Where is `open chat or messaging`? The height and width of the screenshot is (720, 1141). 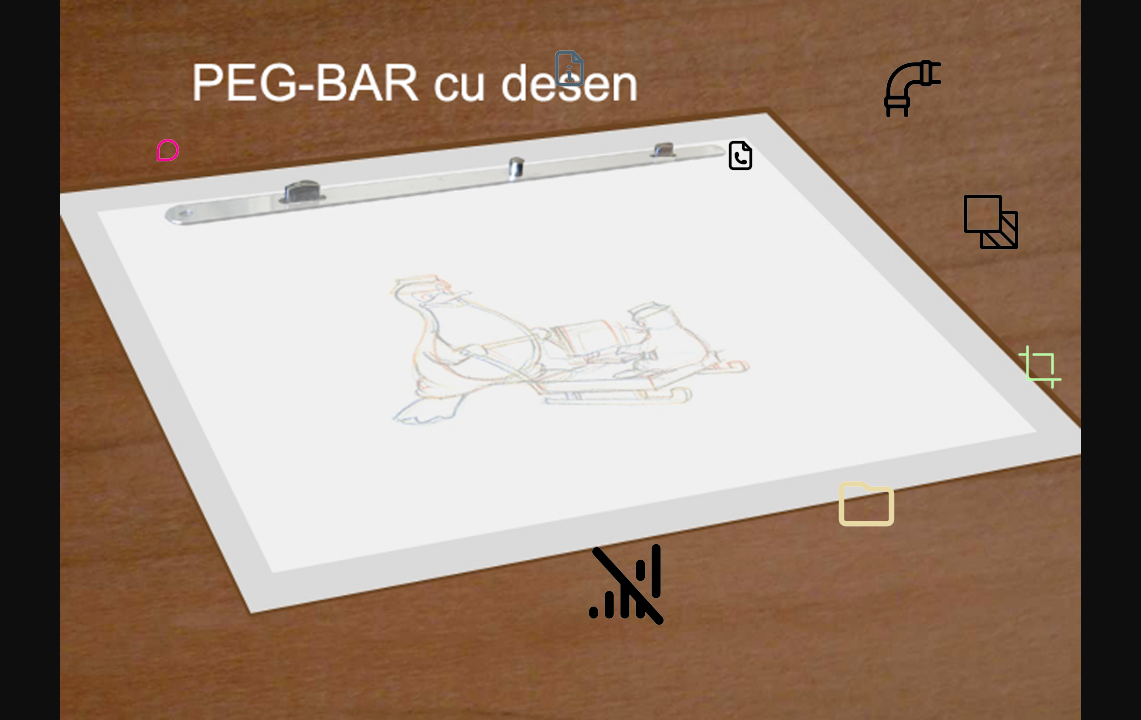
open chat or messaging is located at coordinates (167, 150).